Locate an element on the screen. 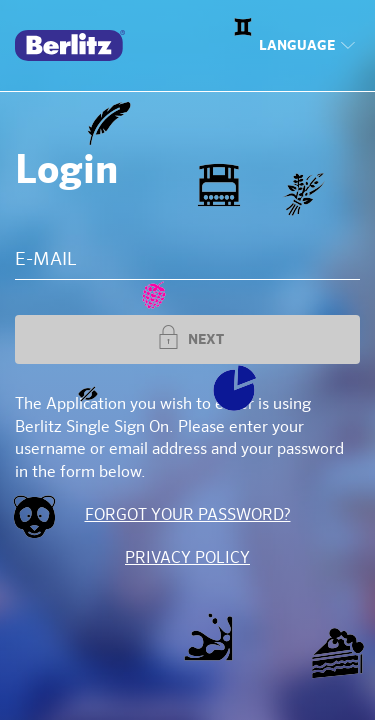 Image resolution: width=375 pixels, height=720 pixels. access public transit or tram services is located at coordinates (219, 185).